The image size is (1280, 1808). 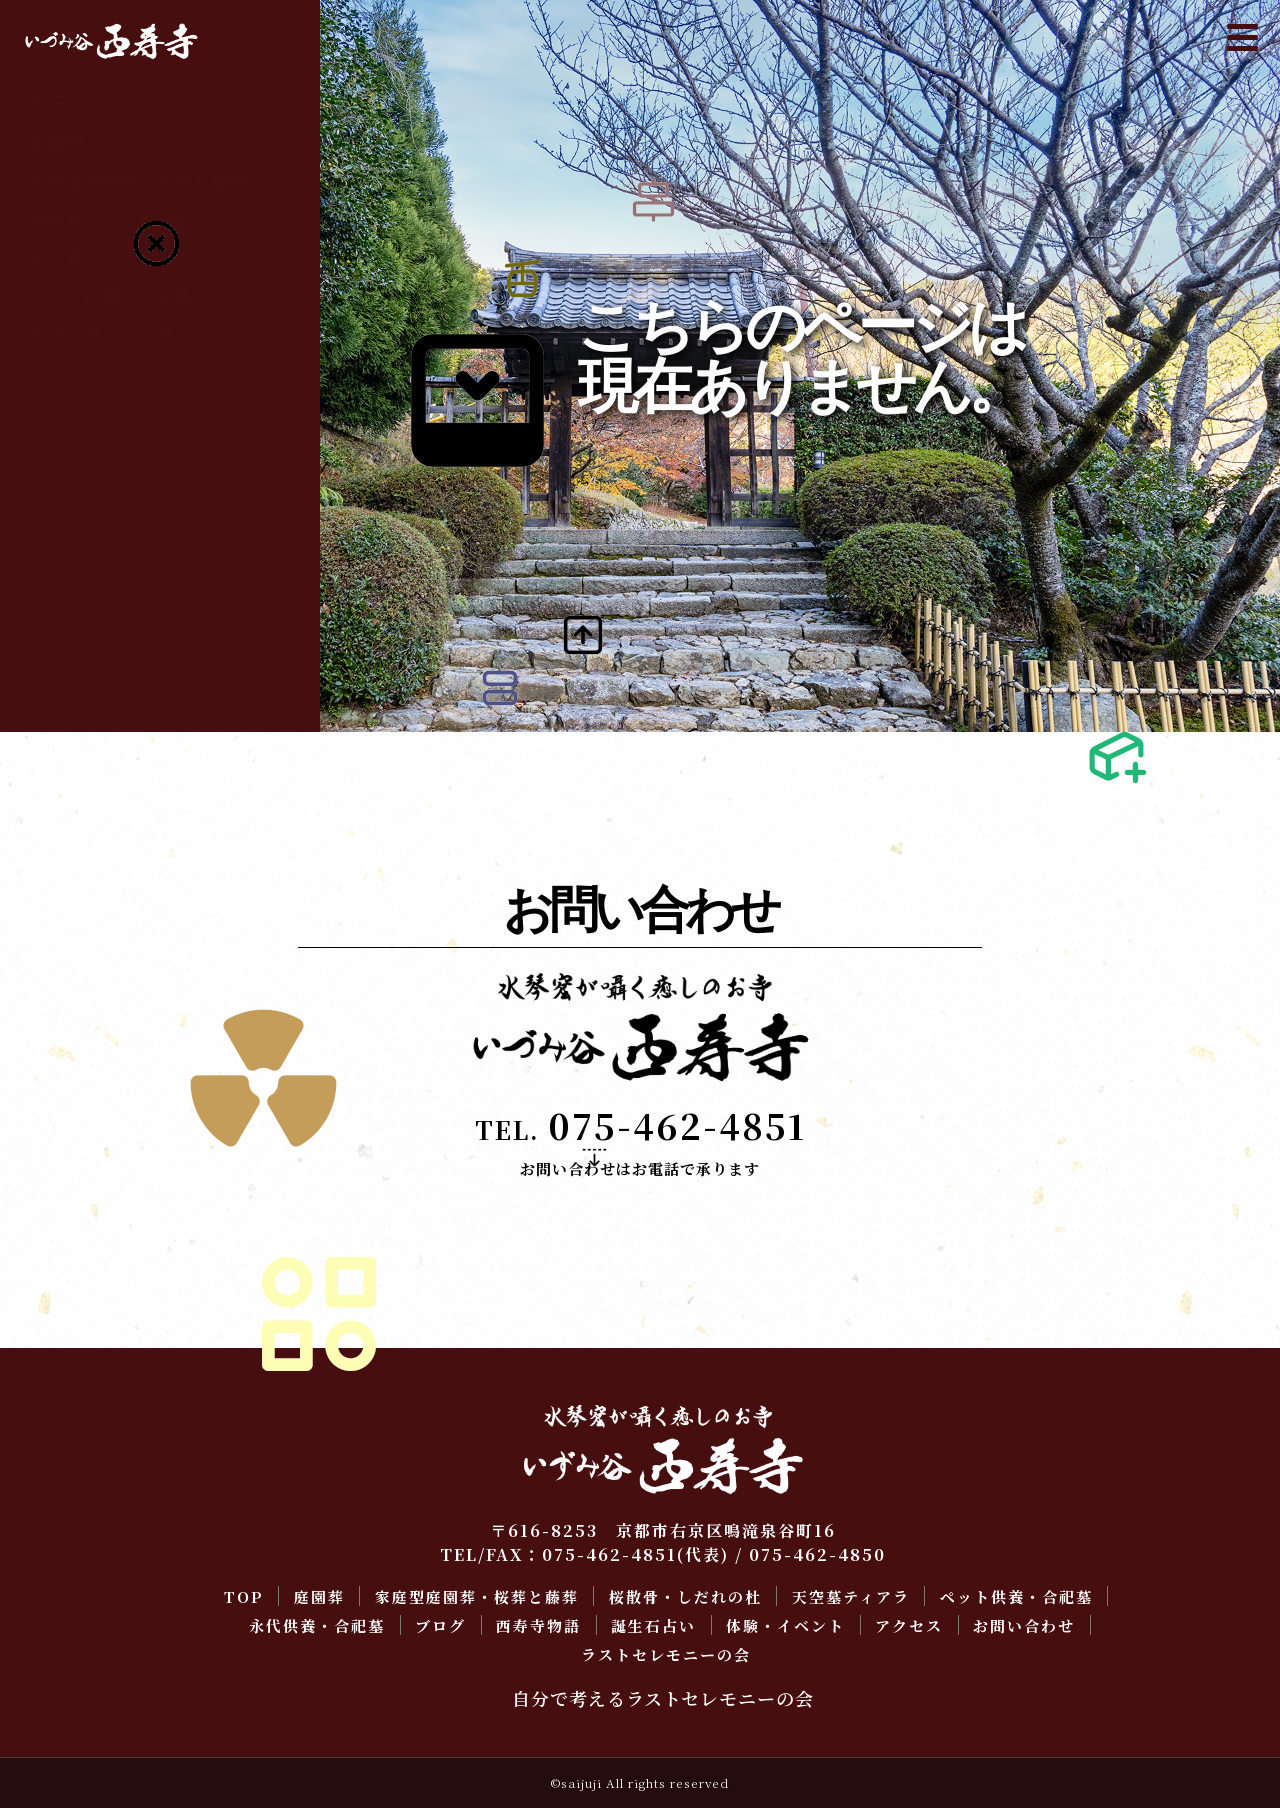 I want to click on collapse the bottom navigation bar, so click(x=477, y=400).